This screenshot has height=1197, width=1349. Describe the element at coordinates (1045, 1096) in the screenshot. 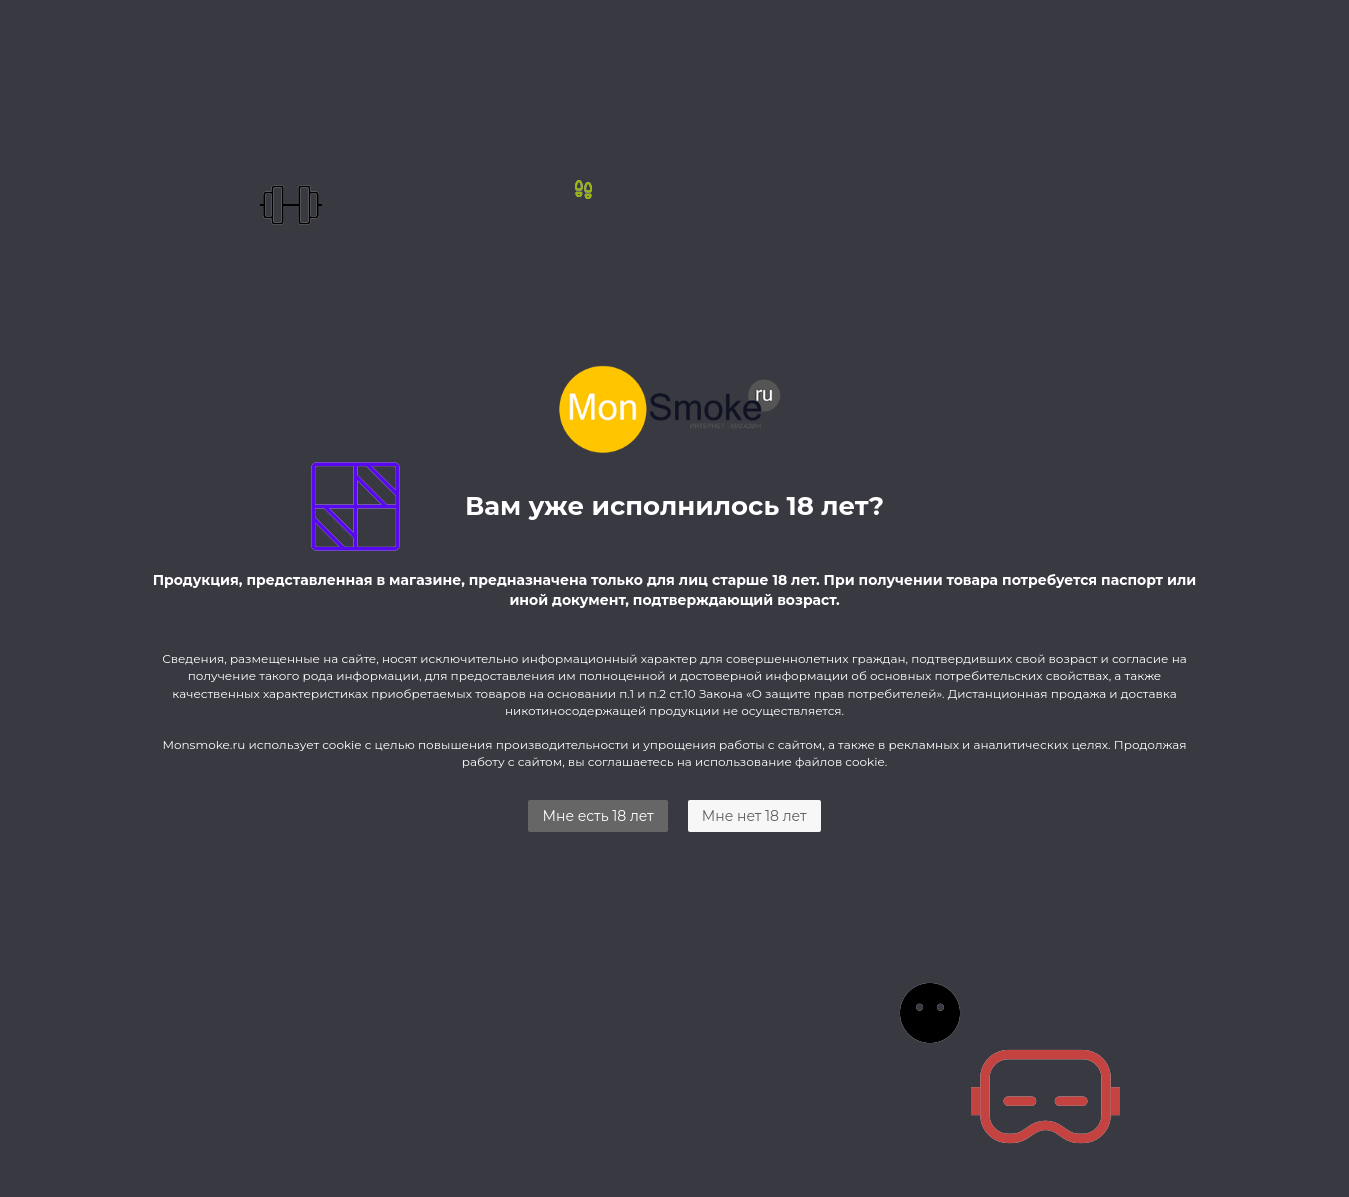

I see `access virtual reality settings or features` at that location.